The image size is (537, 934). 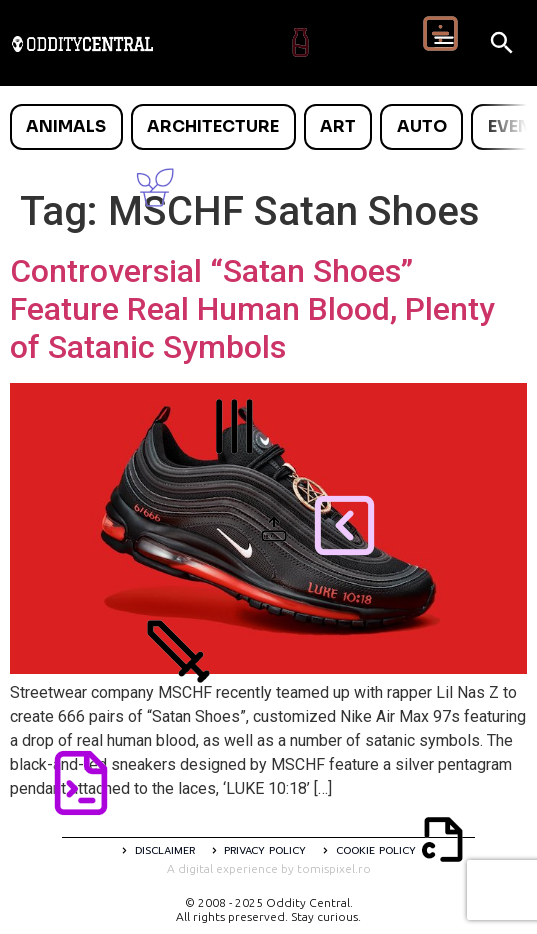 What do you see at coordinates (81, 783) in the screenshot?
I see `open terminal or command line file` at bounding box center [81, 783].